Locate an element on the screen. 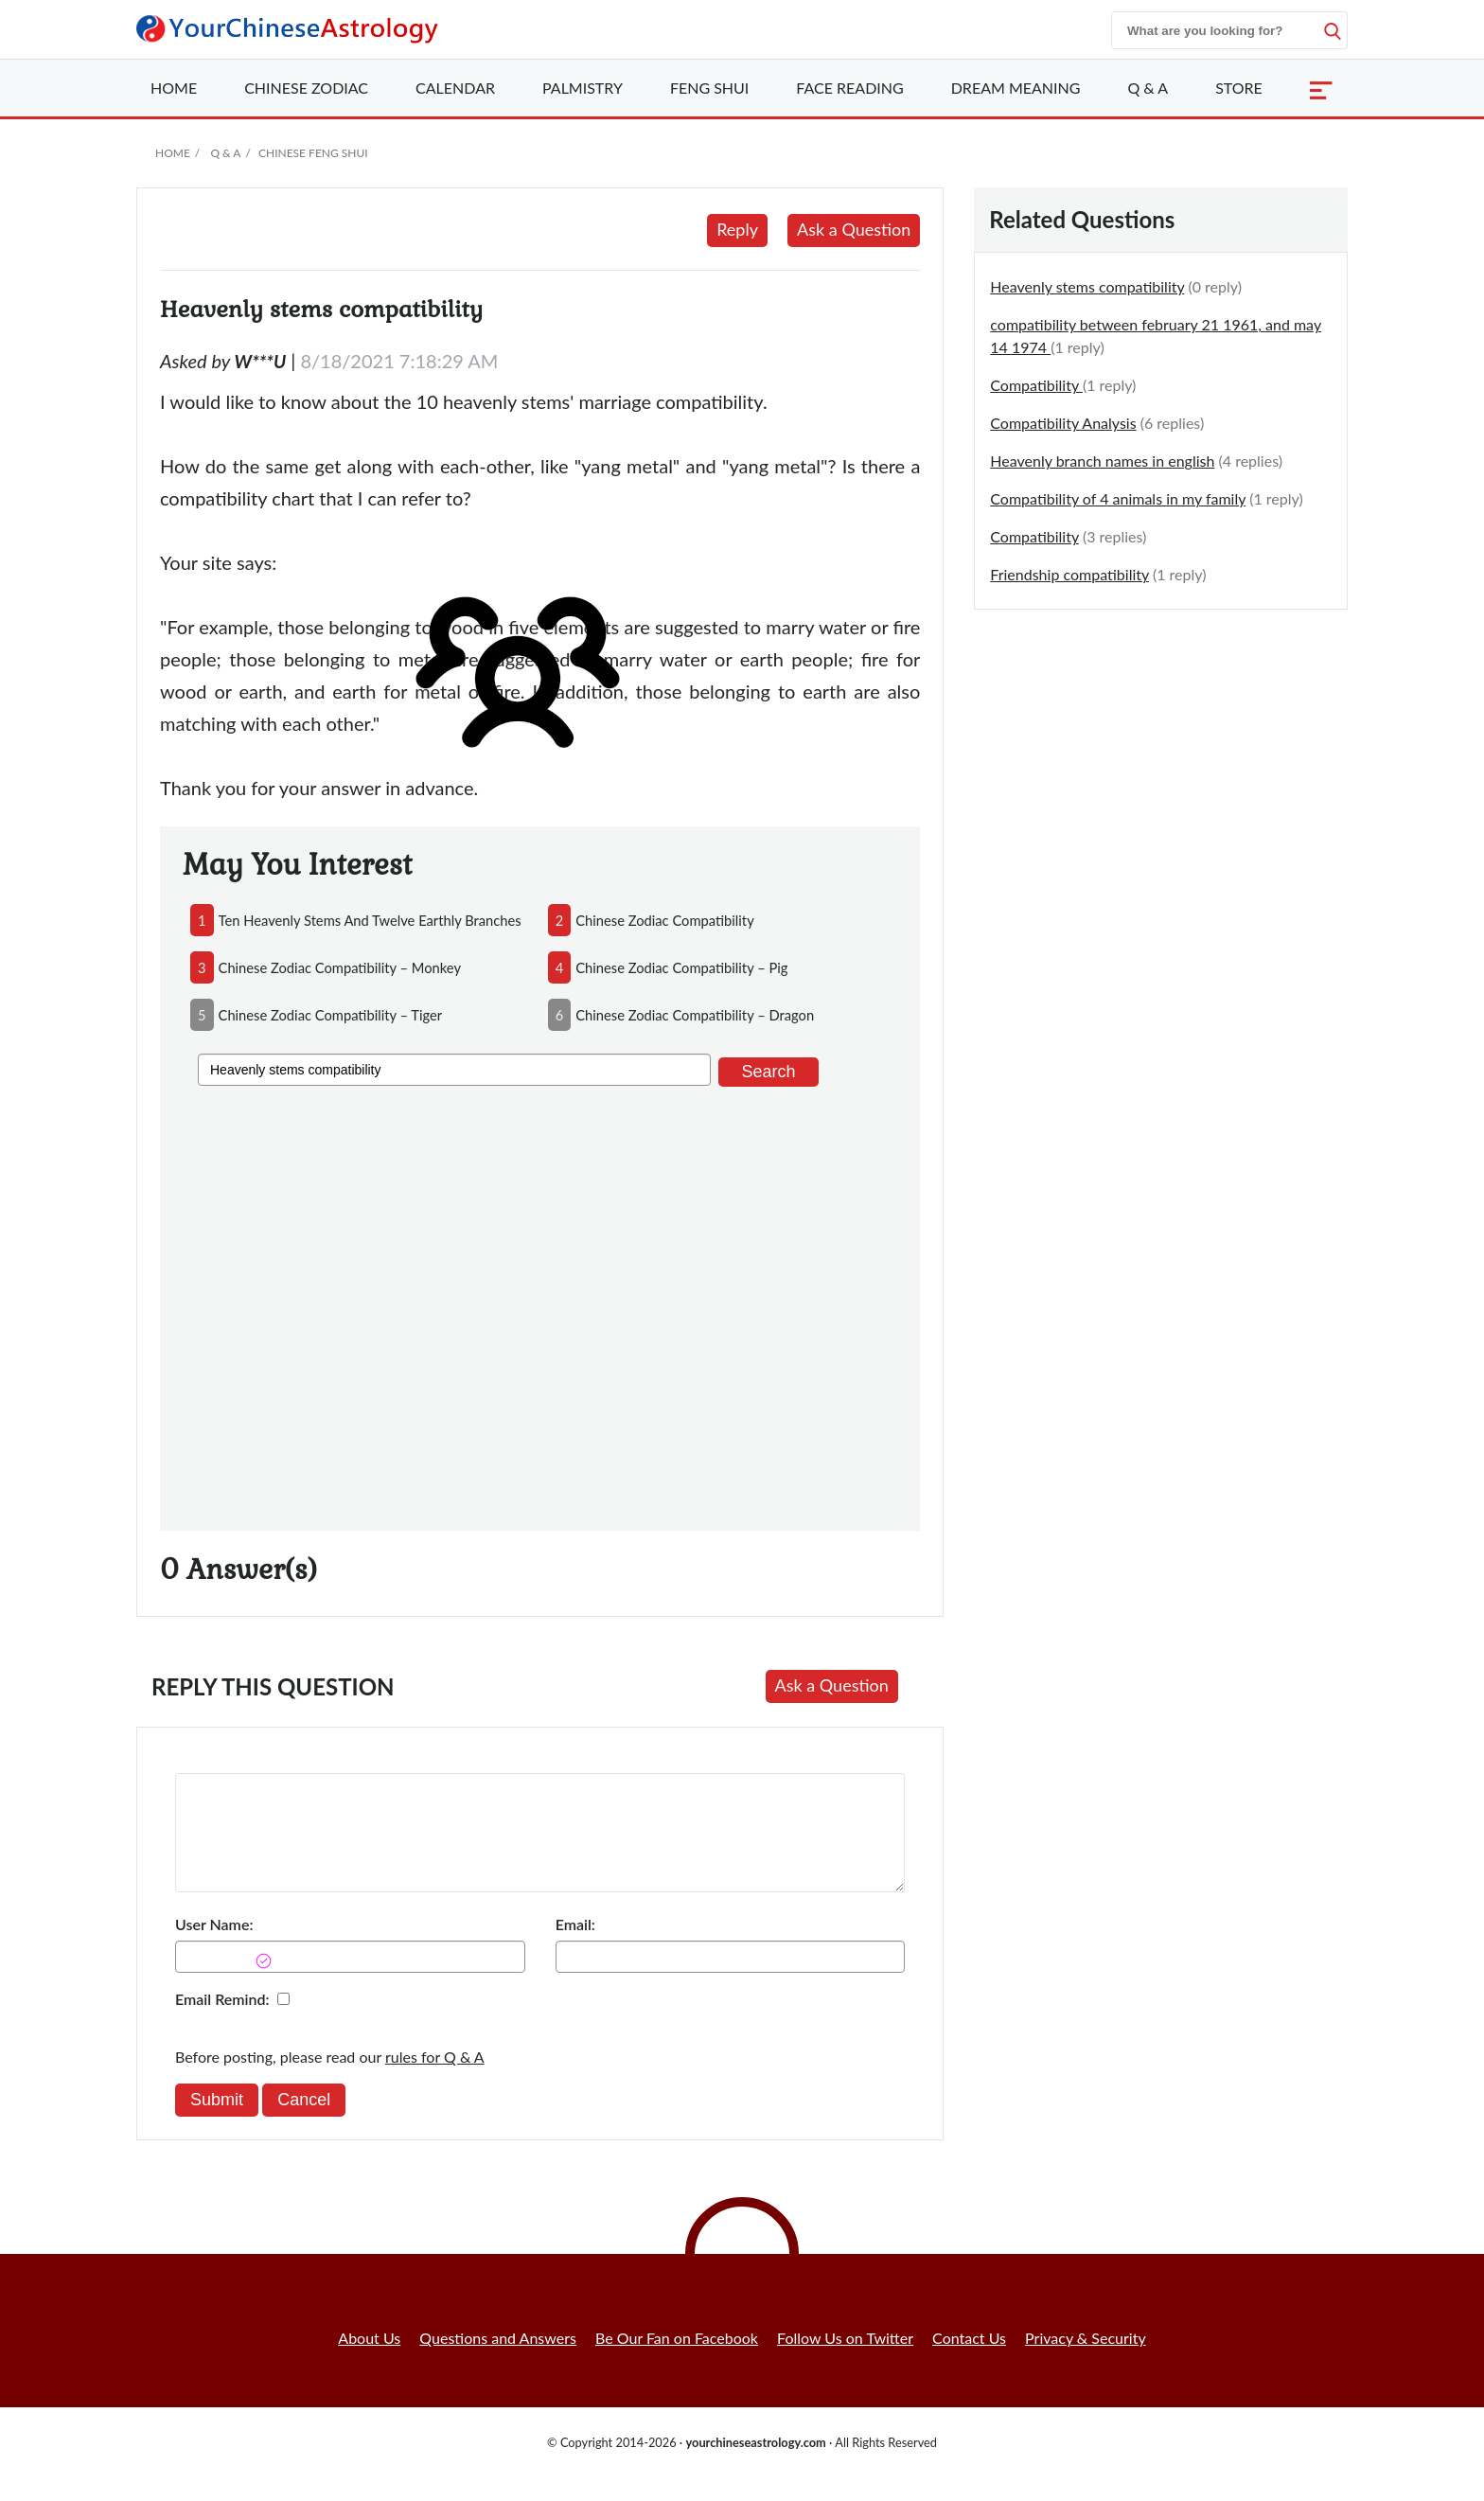 Image resolution: width=1484 pixels, height=2501 pixels. indicates successful completion of an action is located at coordinates (263, 1960).